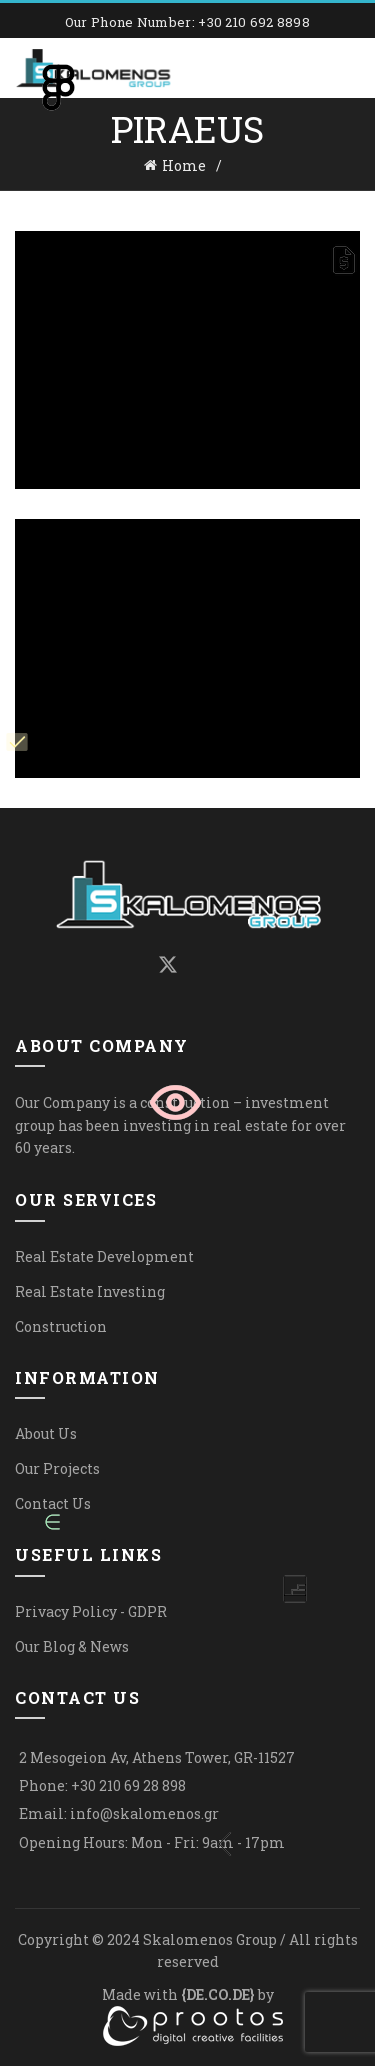 The image size is (375, 2066). What do you see at coordinates (175, 1102) in the screenshot?
I see `view or preview content` at bounding box center [175, 1102].